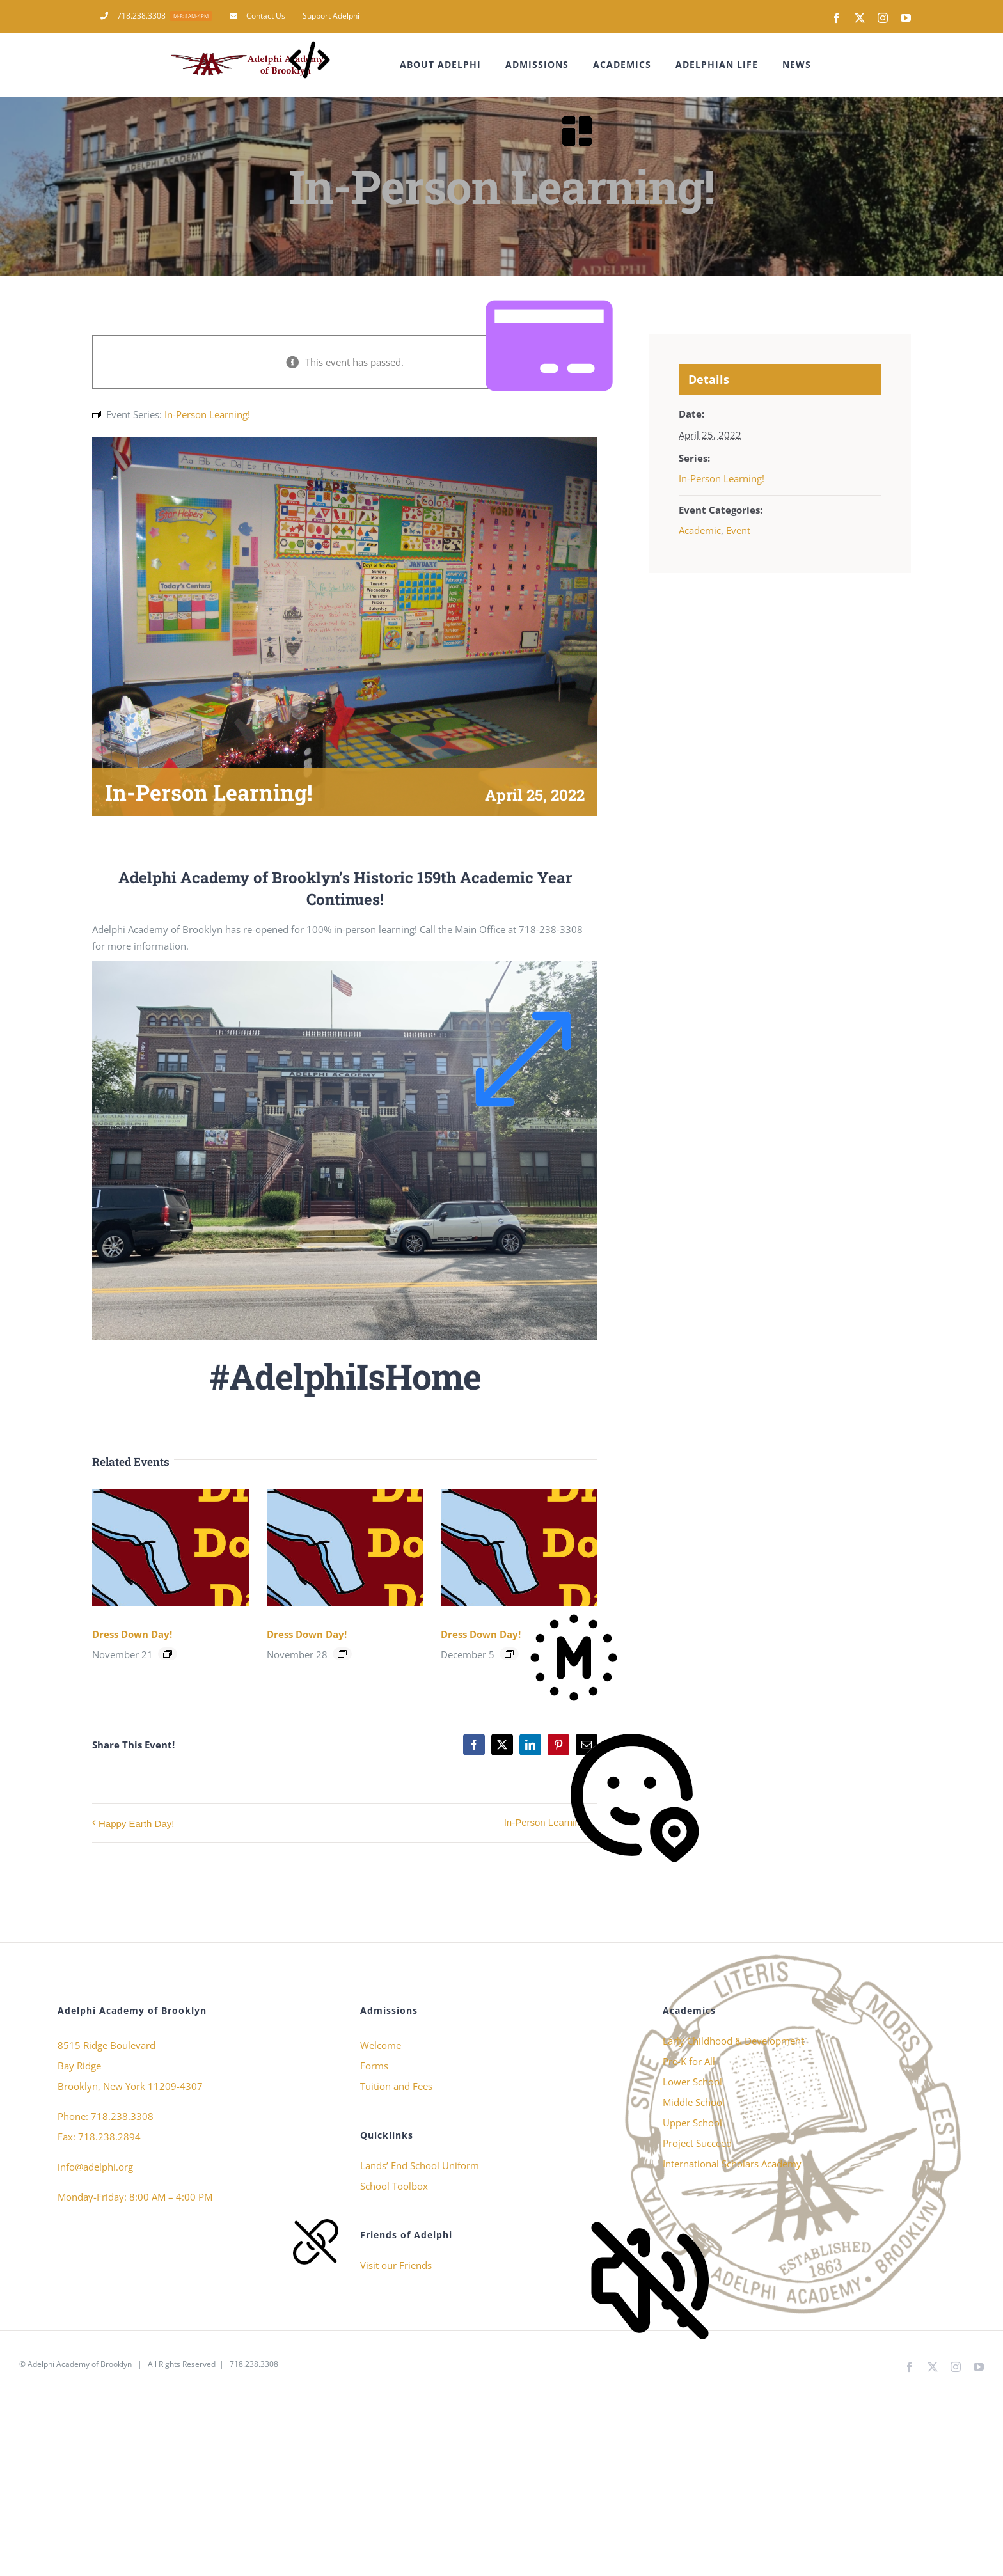 The height and width of the screenshot is (2576, 1003). What do you see at coordinates (315, 2242) in the screenshot?
I see `unlink or disconnect a shared link` at bounding box center [315, 2242].